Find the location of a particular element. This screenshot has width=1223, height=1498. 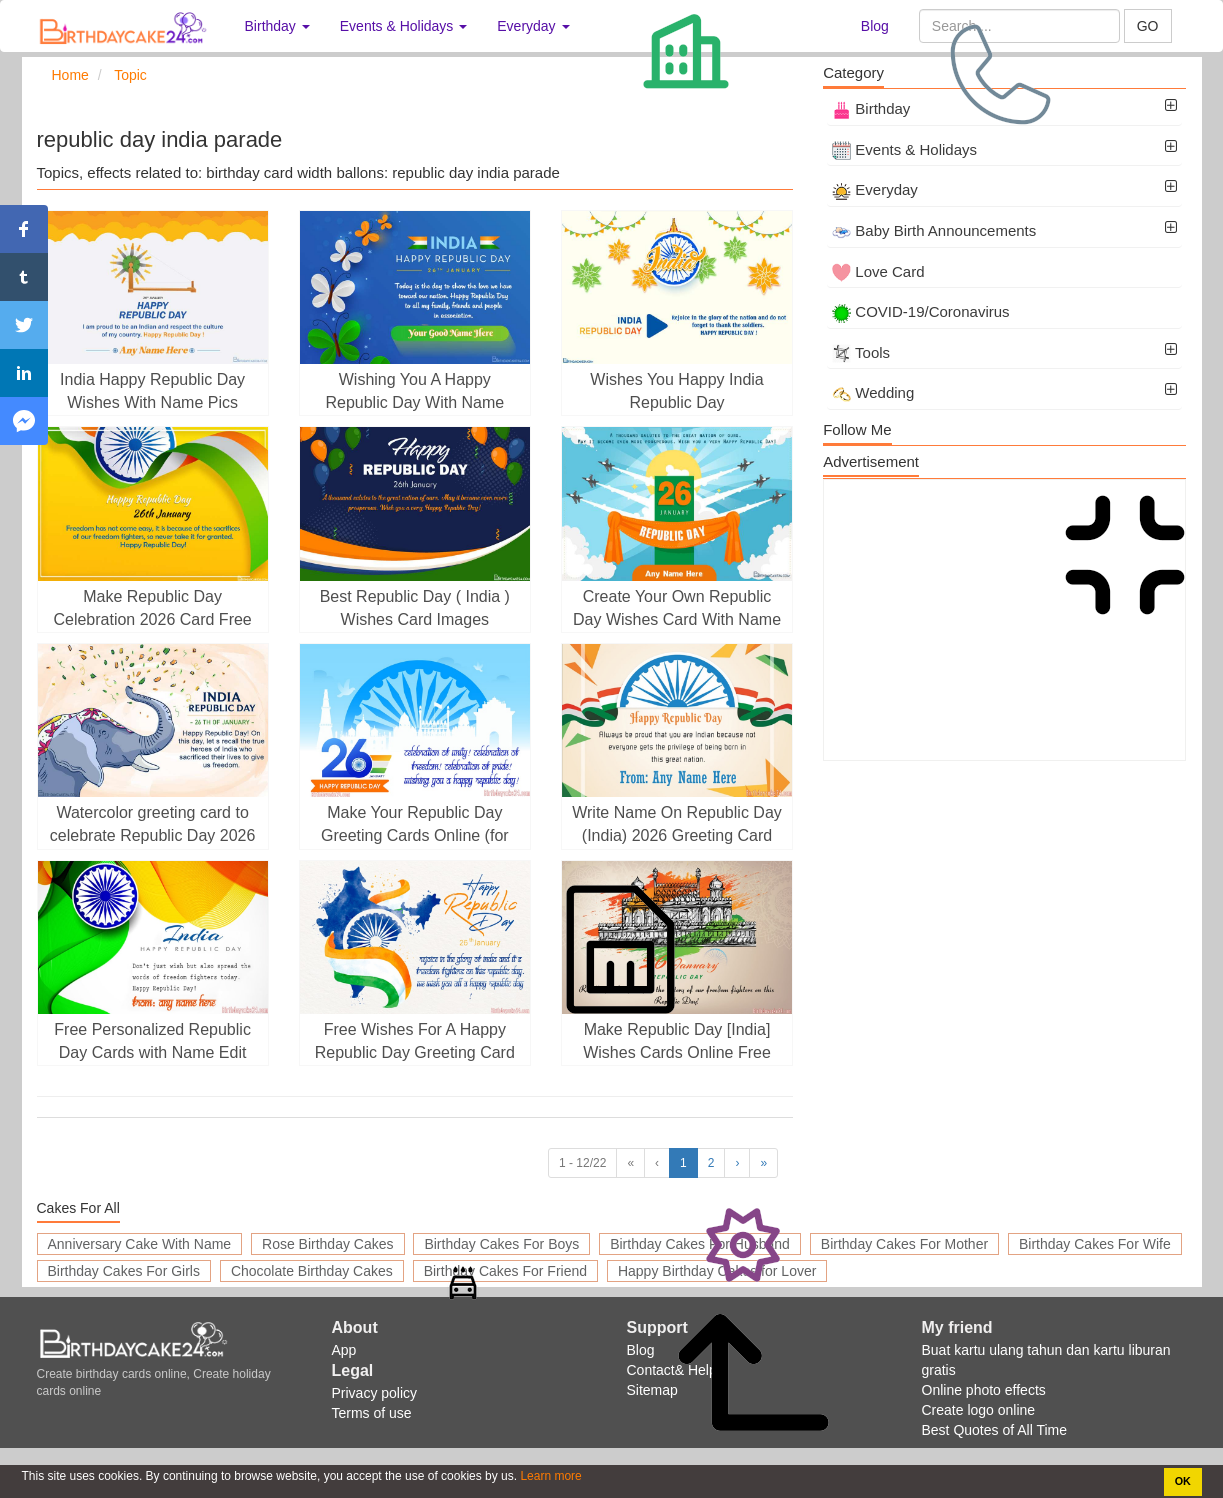

find nearby car wash locations is located at coordinates (463, 1283).